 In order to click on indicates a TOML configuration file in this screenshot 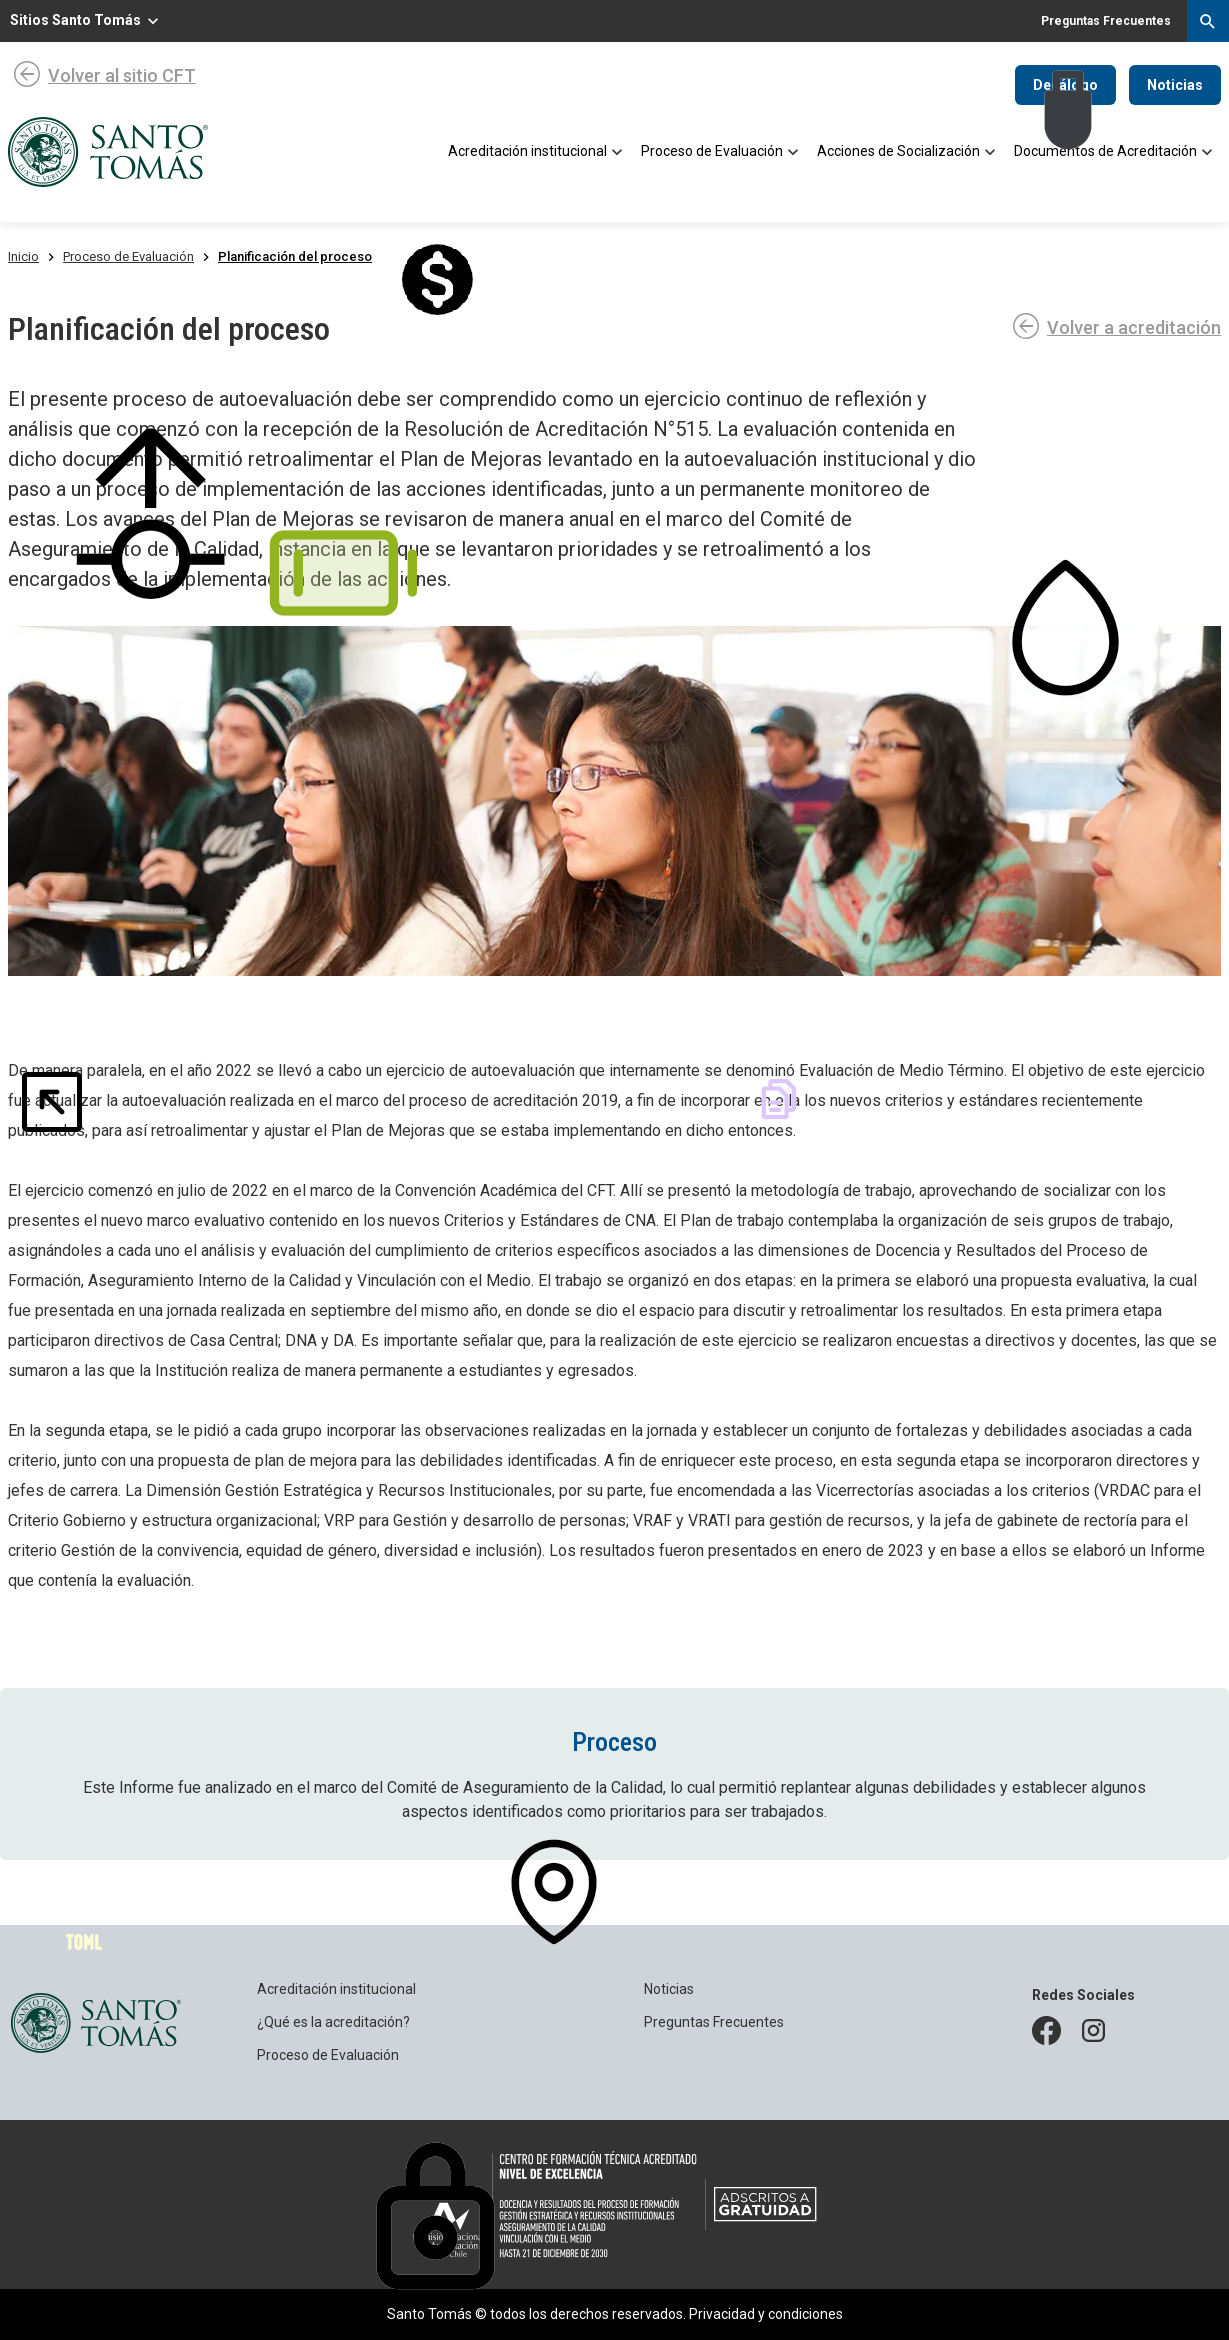, I will do `click(84, 1942)`.